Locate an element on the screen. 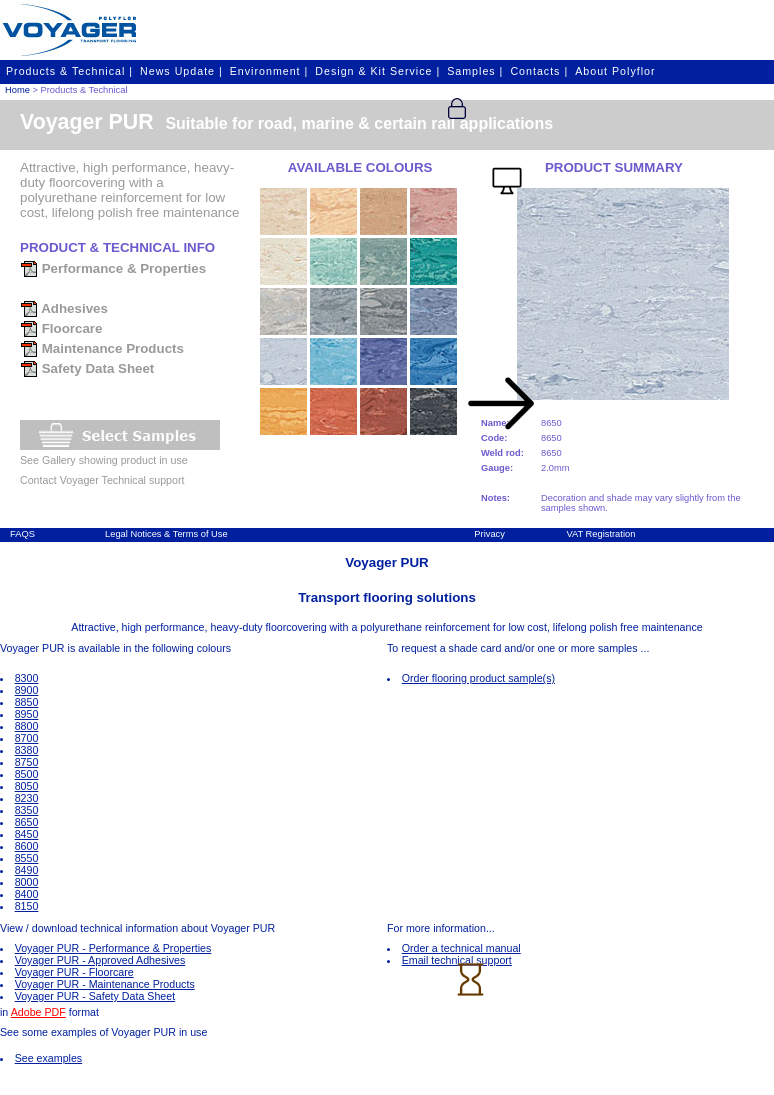 The width and height of the screenshot is (774, 1095). indicates a locked or secure item is located at coordinates (457, 109).